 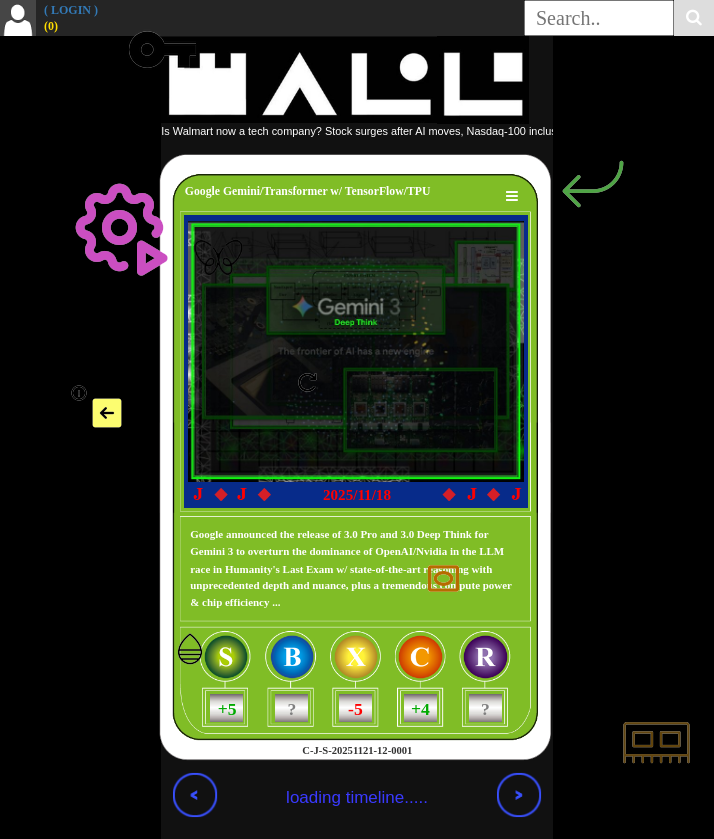 I want to click on adjust fill level or capacity, so click(x=190, y=650).